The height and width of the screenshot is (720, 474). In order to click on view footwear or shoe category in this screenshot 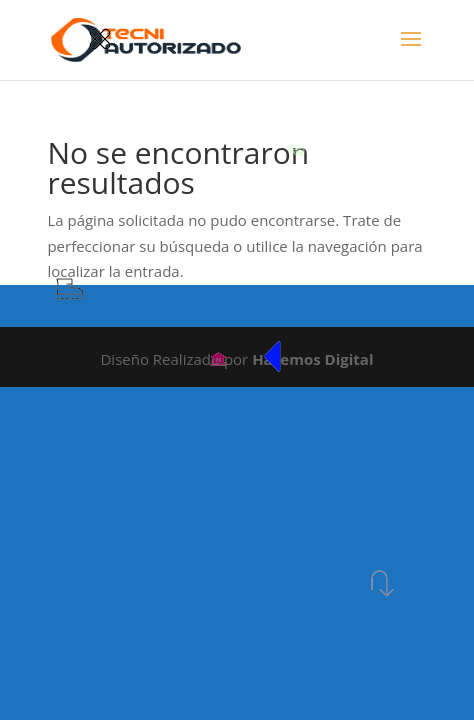, I will do `click(69, 289)`.